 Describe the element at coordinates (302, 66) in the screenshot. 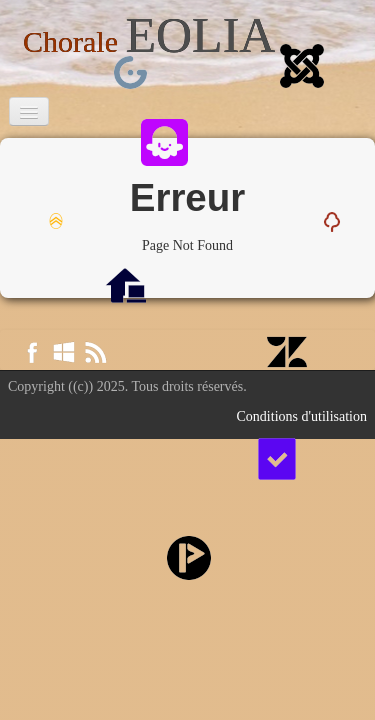

I see `Joomla content management system logo` at that location.